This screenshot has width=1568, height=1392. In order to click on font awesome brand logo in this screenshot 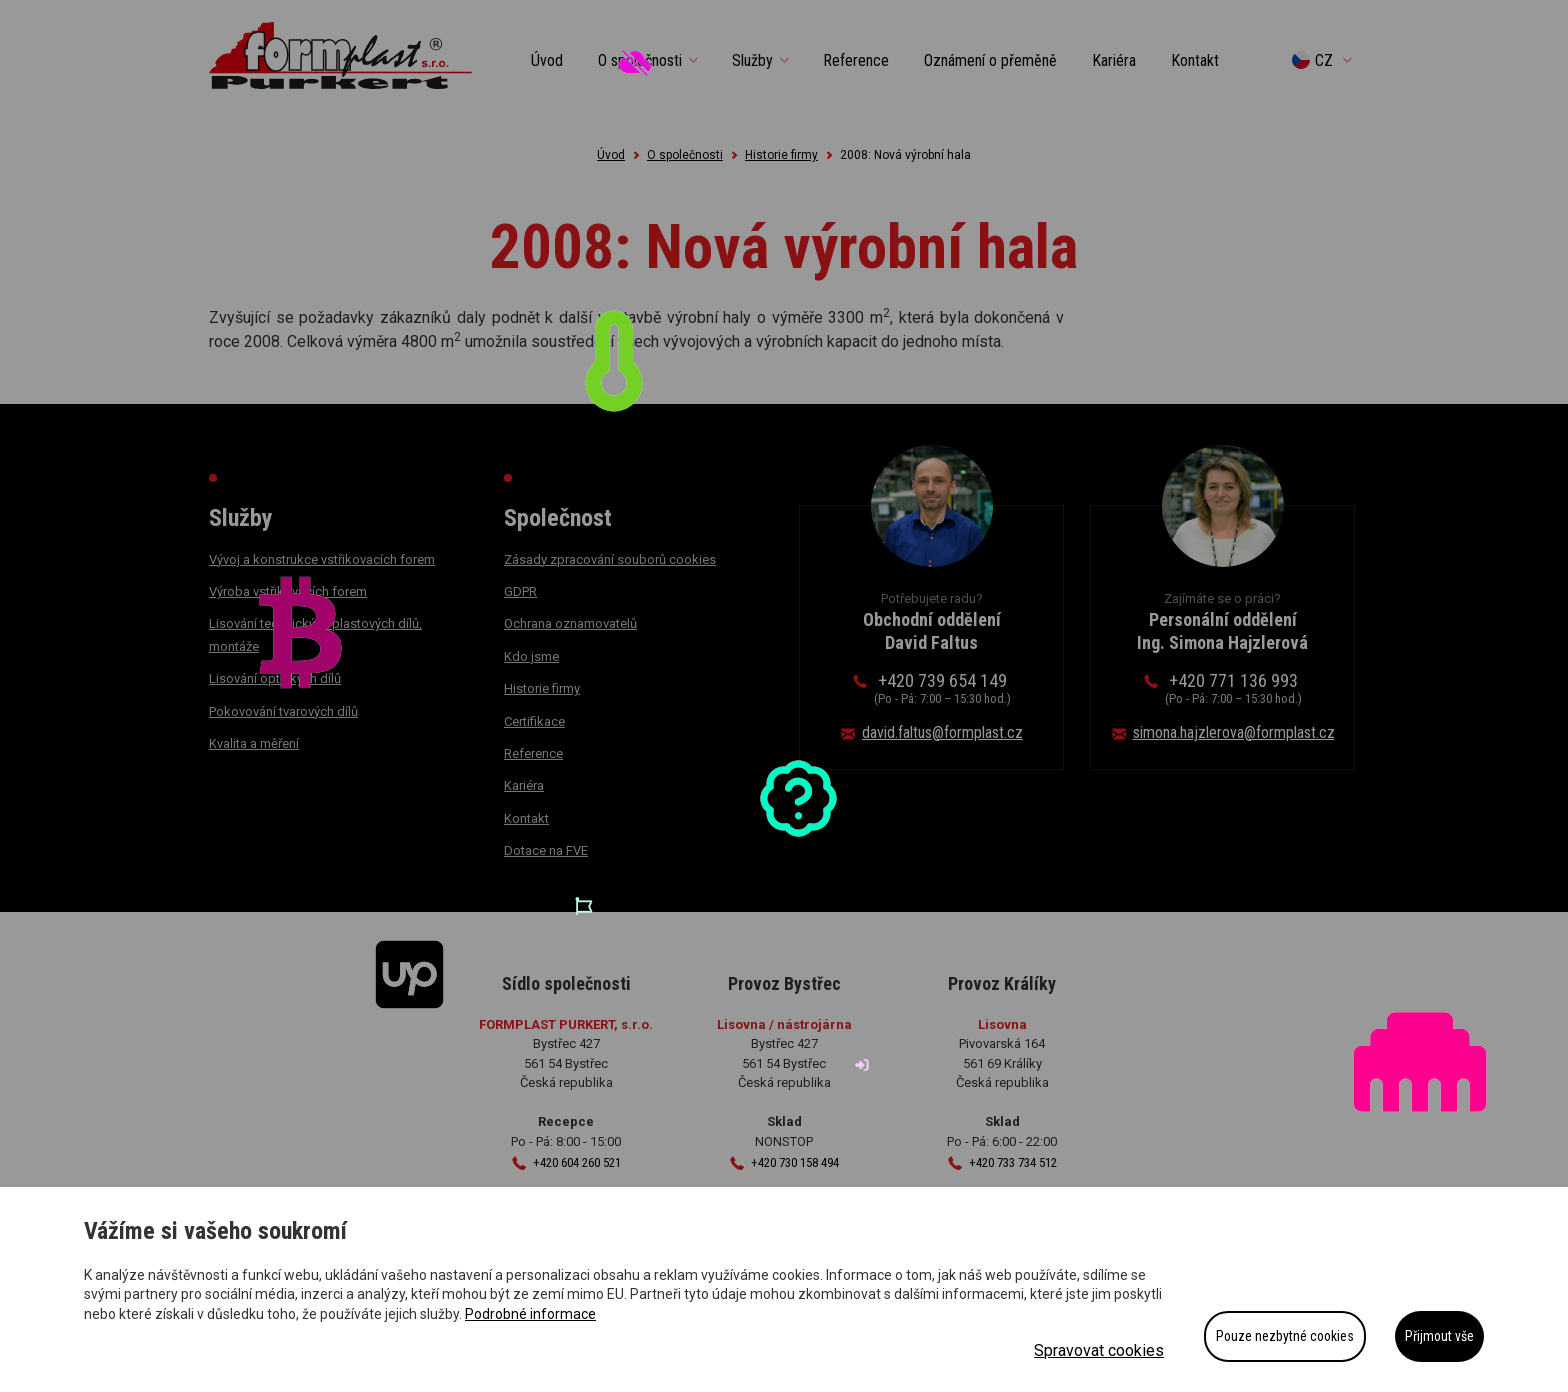, I will do `click(584, 906)`.